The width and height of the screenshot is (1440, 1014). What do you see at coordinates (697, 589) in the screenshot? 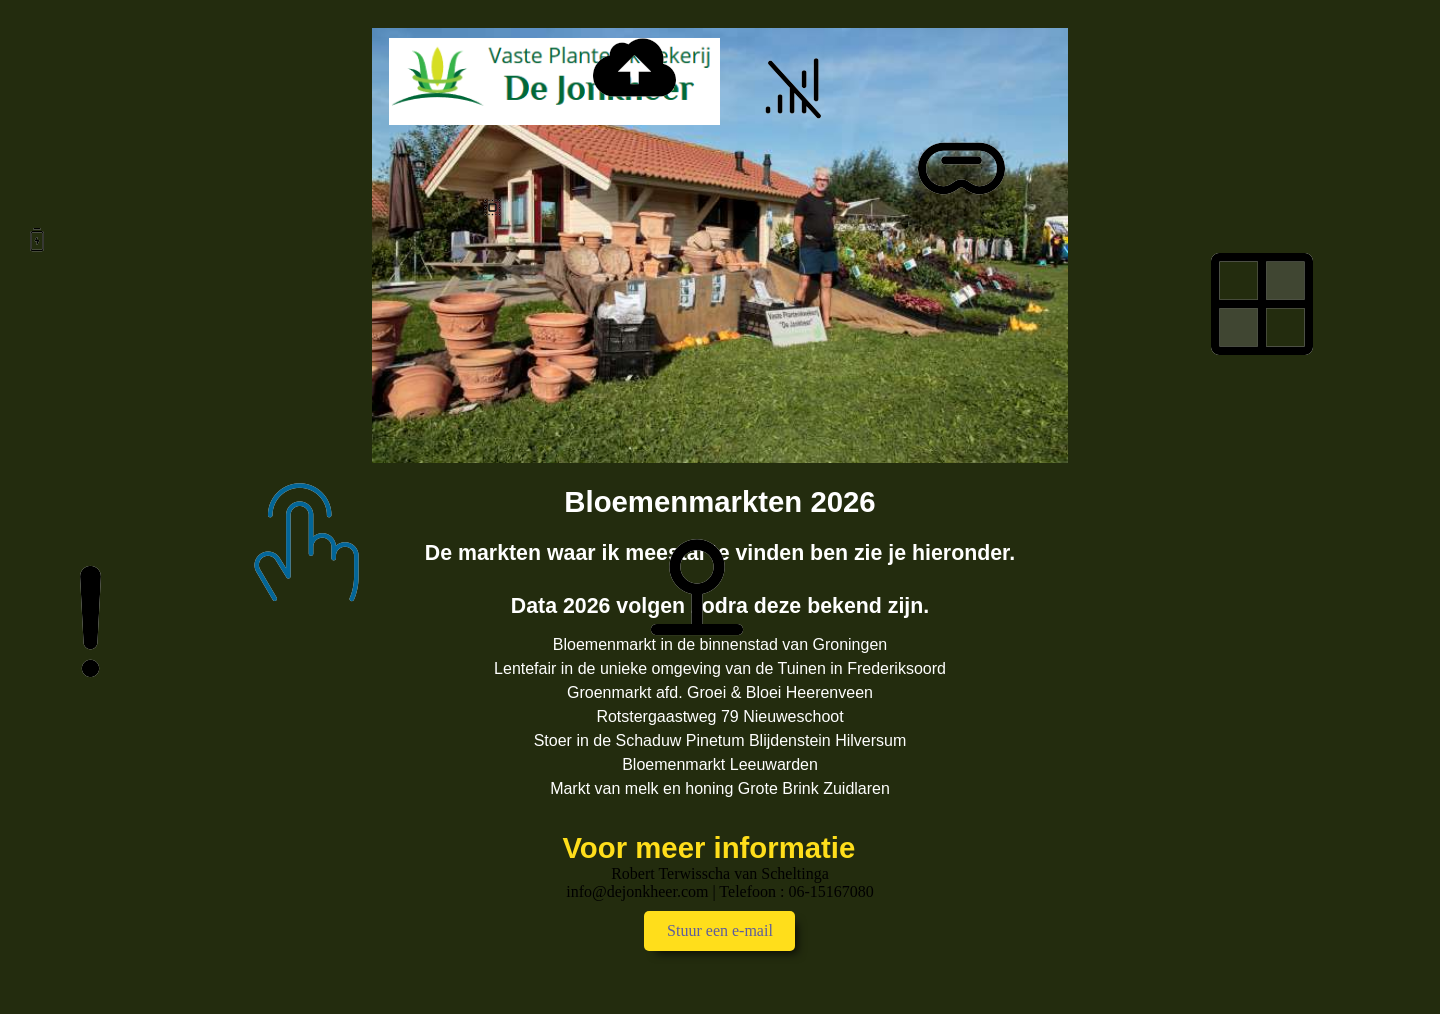
I see `mark a location on the map` at bounding box center [697, 589].